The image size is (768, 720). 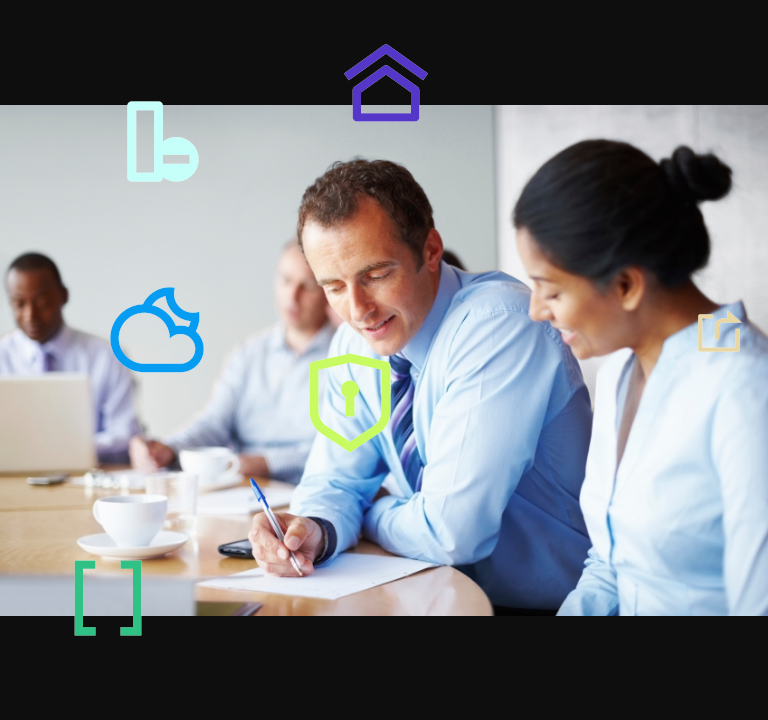 What do you see at coordinates (157, 334) in the screenshot?
I see `indicates partly cloudy night weather conditions` at bounding box center [157, 334].